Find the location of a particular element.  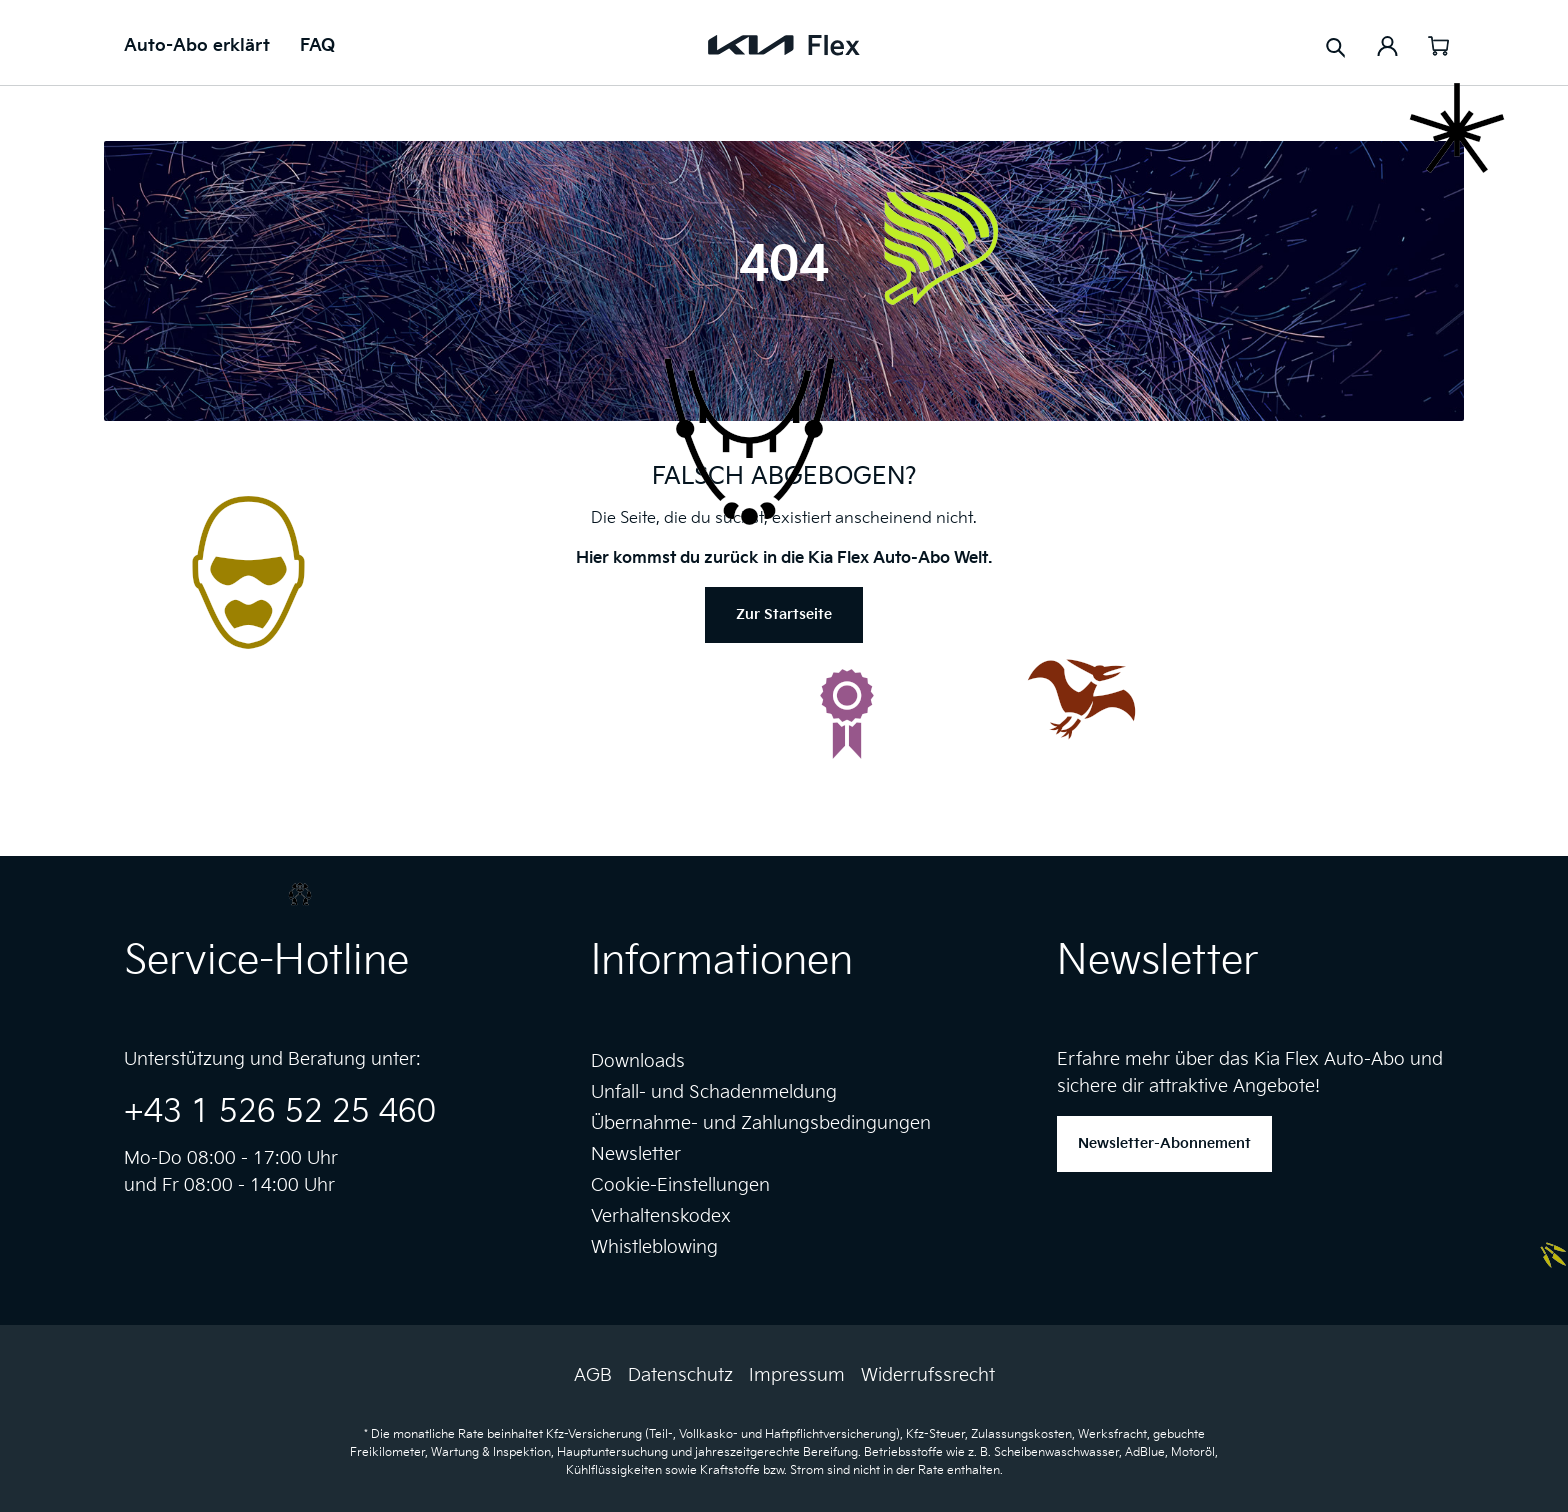

access robot or automaton character is located at coordinates (300, 894).